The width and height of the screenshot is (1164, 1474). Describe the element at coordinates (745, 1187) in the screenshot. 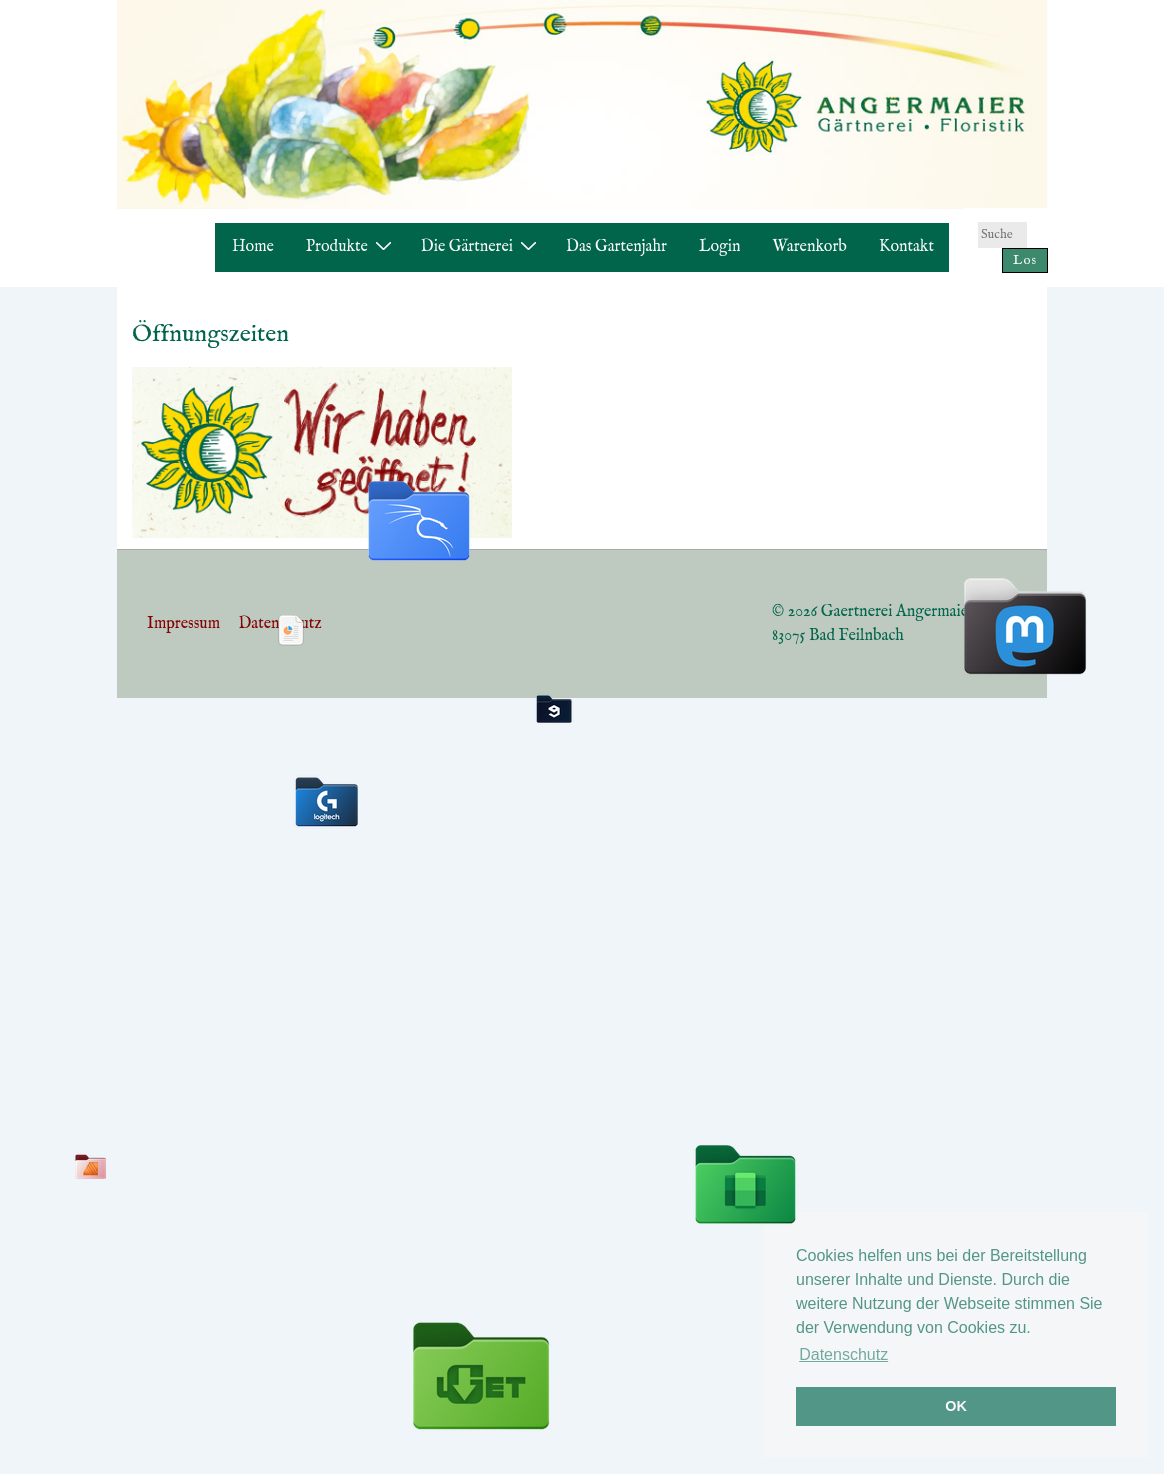

I see `open windows subsystem for android files` at that location.